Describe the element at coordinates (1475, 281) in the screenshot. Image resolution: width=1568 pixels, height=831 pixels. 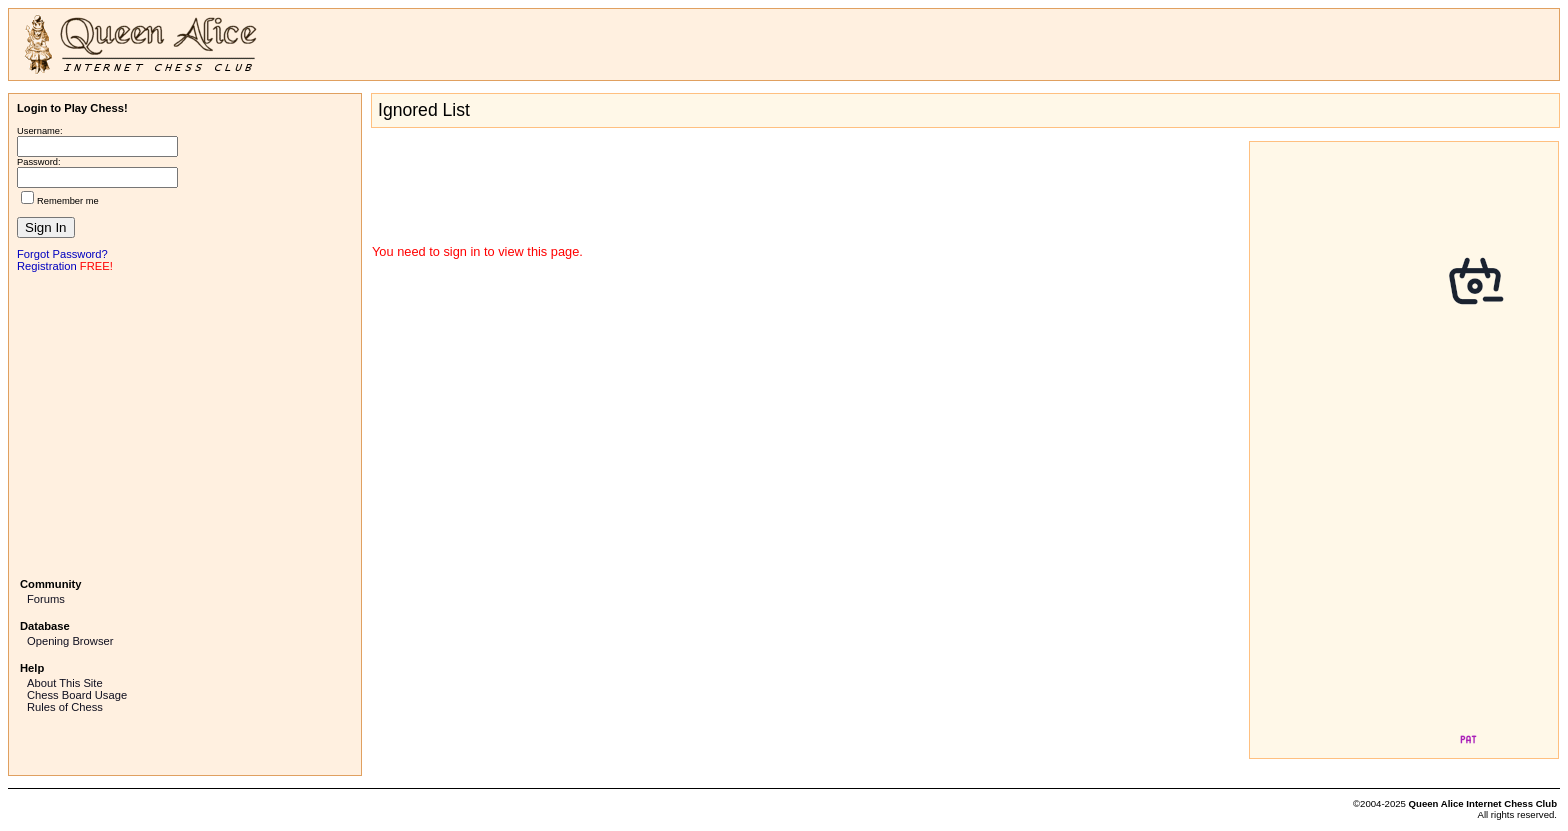
I see `remove item from basket` at that location.